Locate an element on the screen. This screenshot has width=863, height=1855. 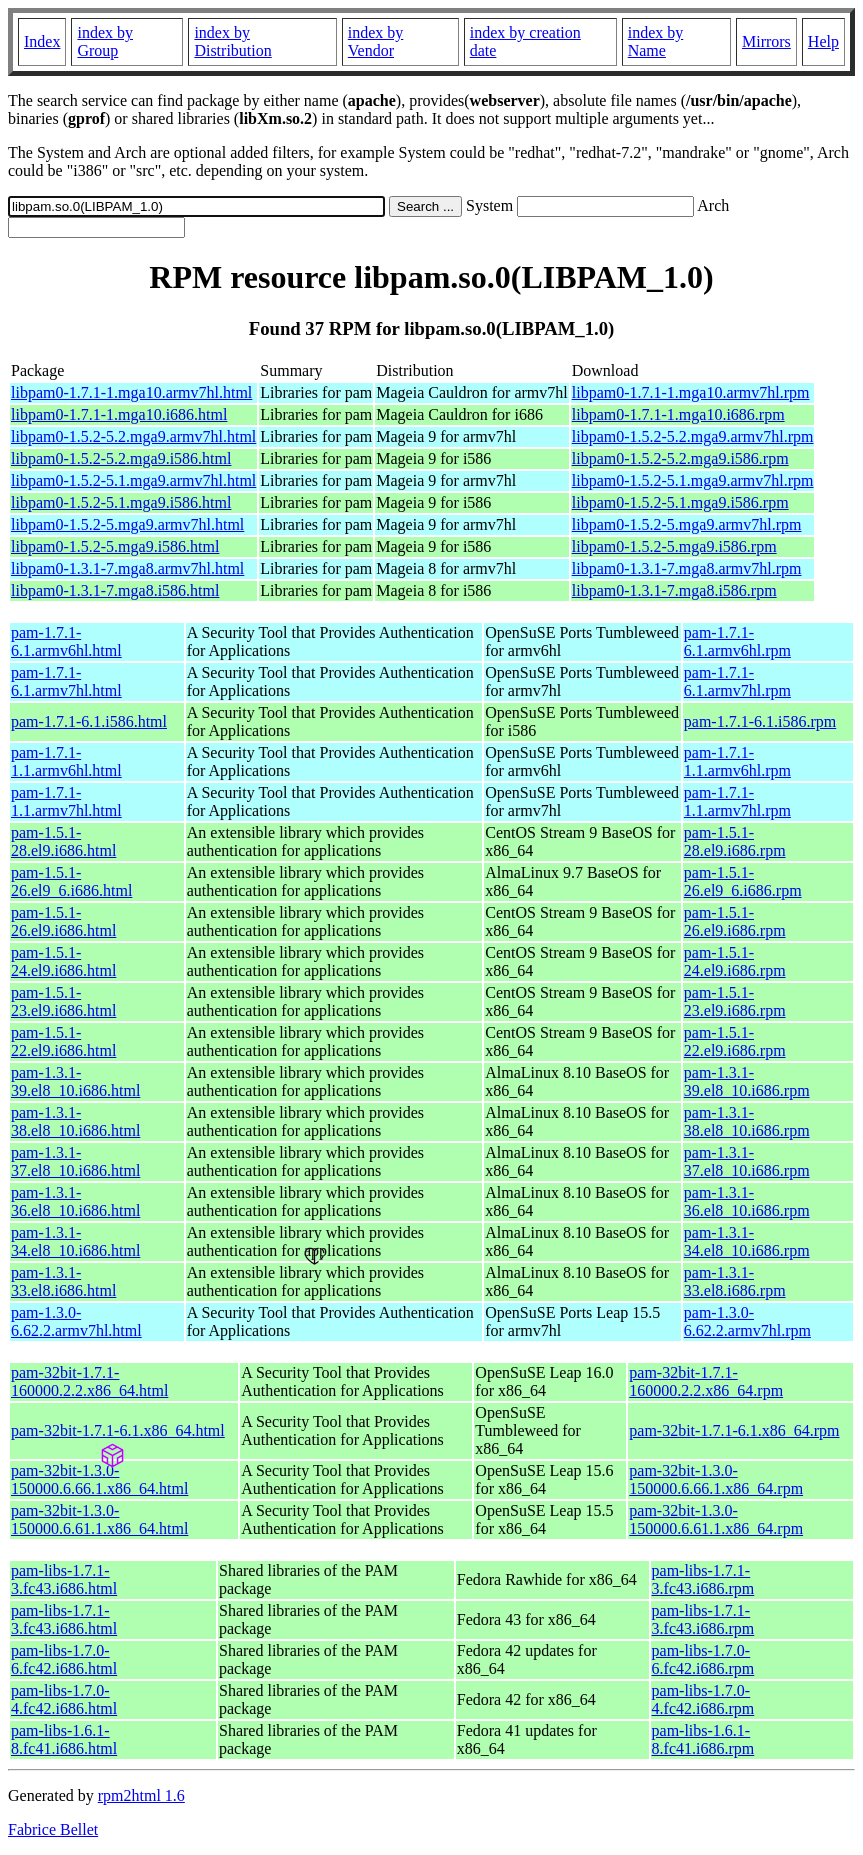
indicates partial like or favorite status is located at coordinates (314, 1255).